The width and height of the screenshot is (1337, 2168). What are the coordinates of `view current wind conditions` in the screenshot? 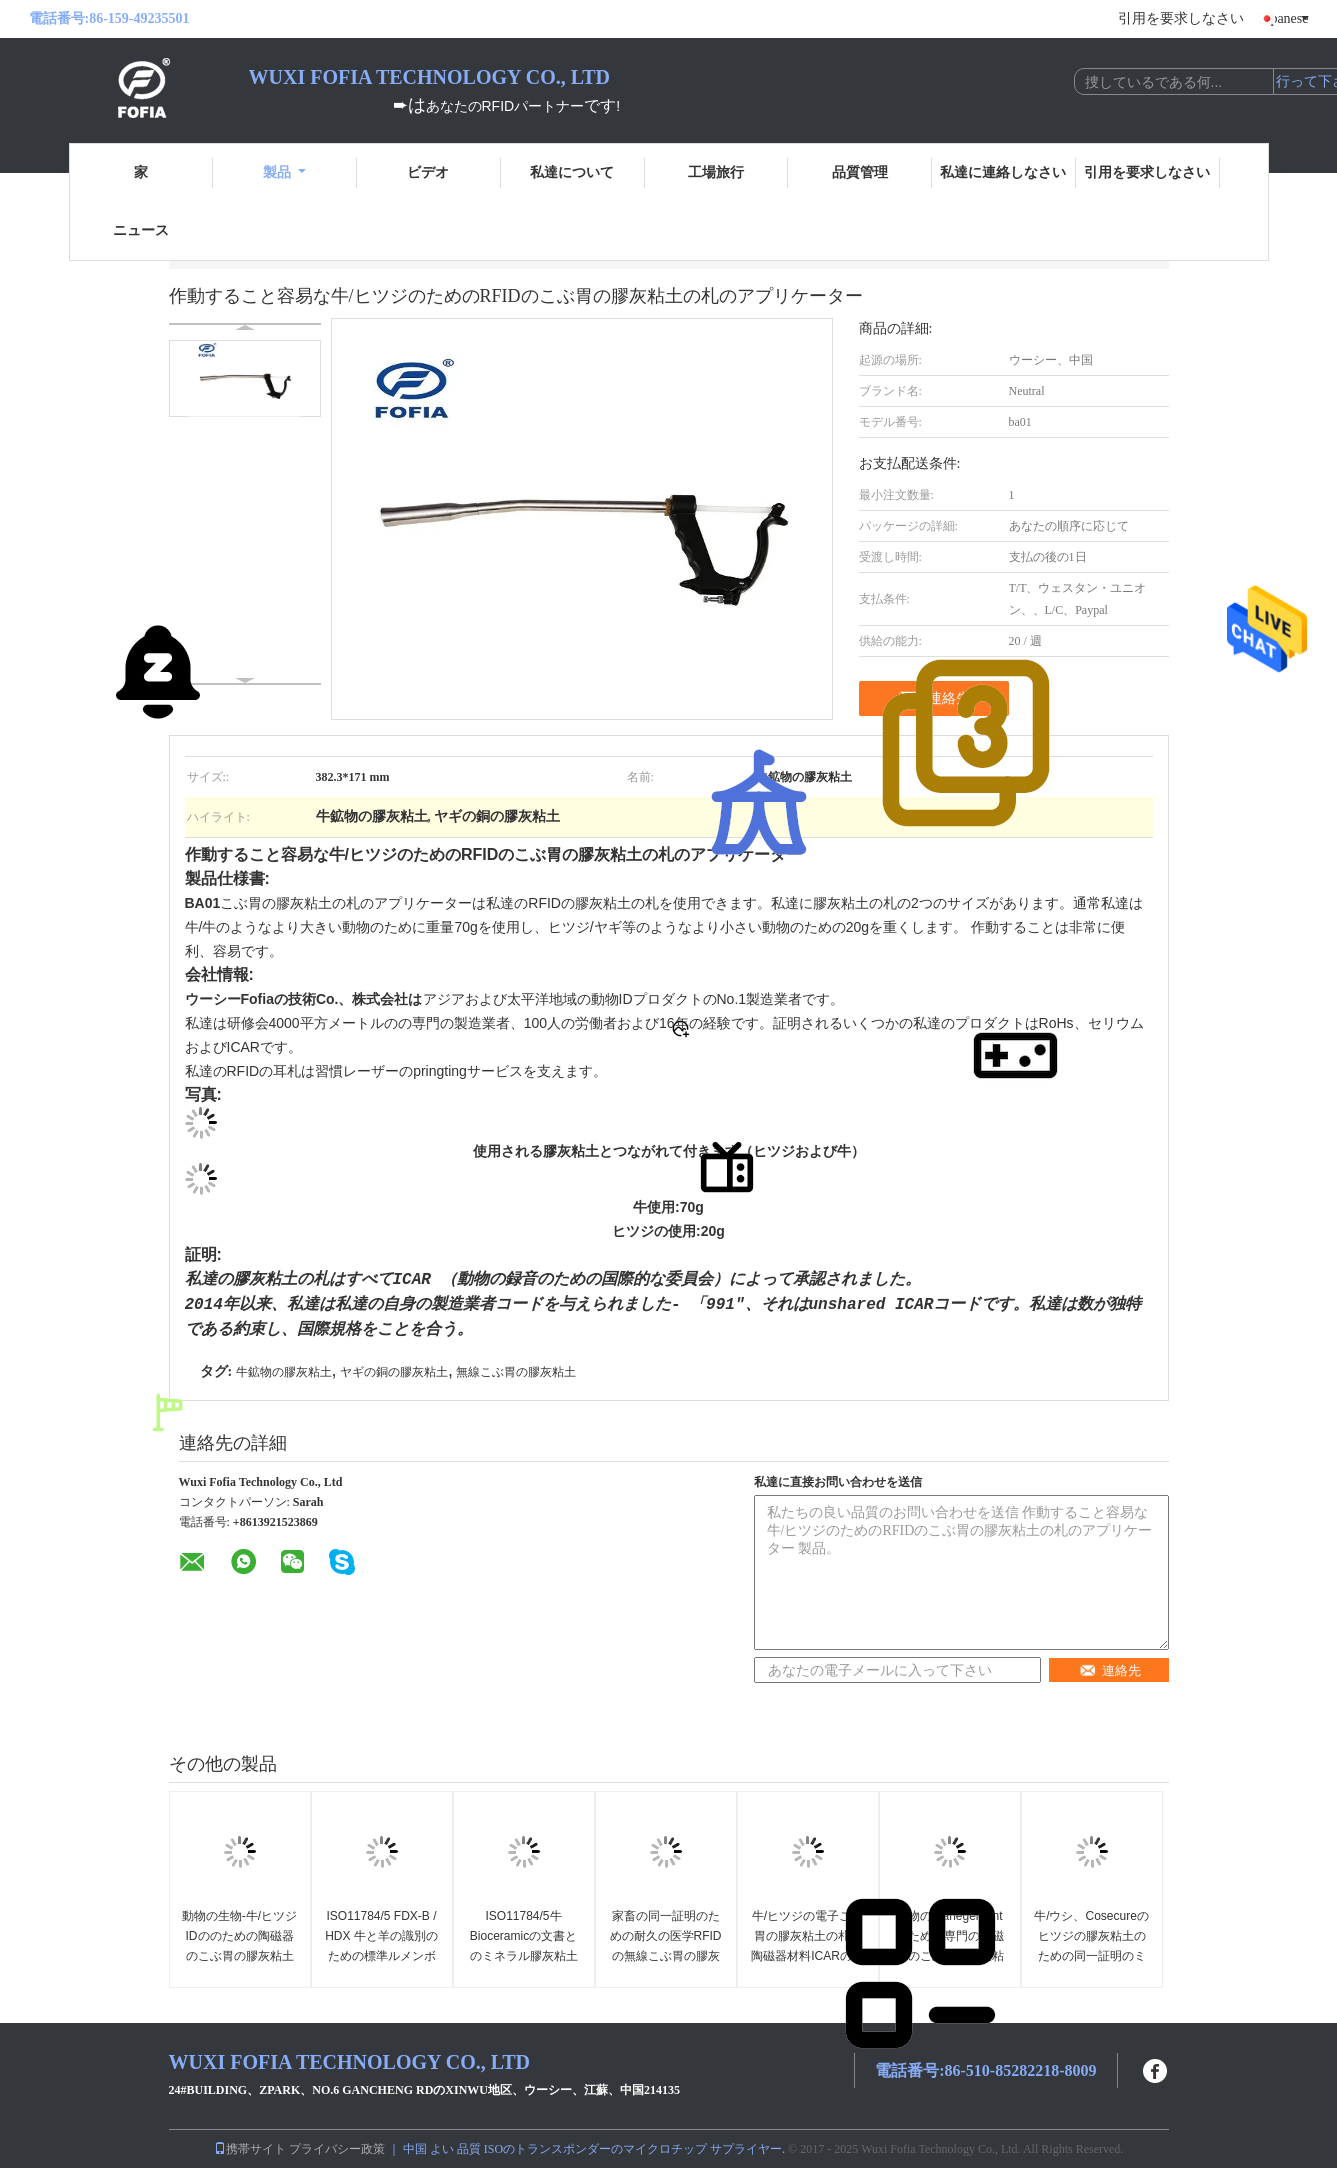 It's located at (169, 1412).